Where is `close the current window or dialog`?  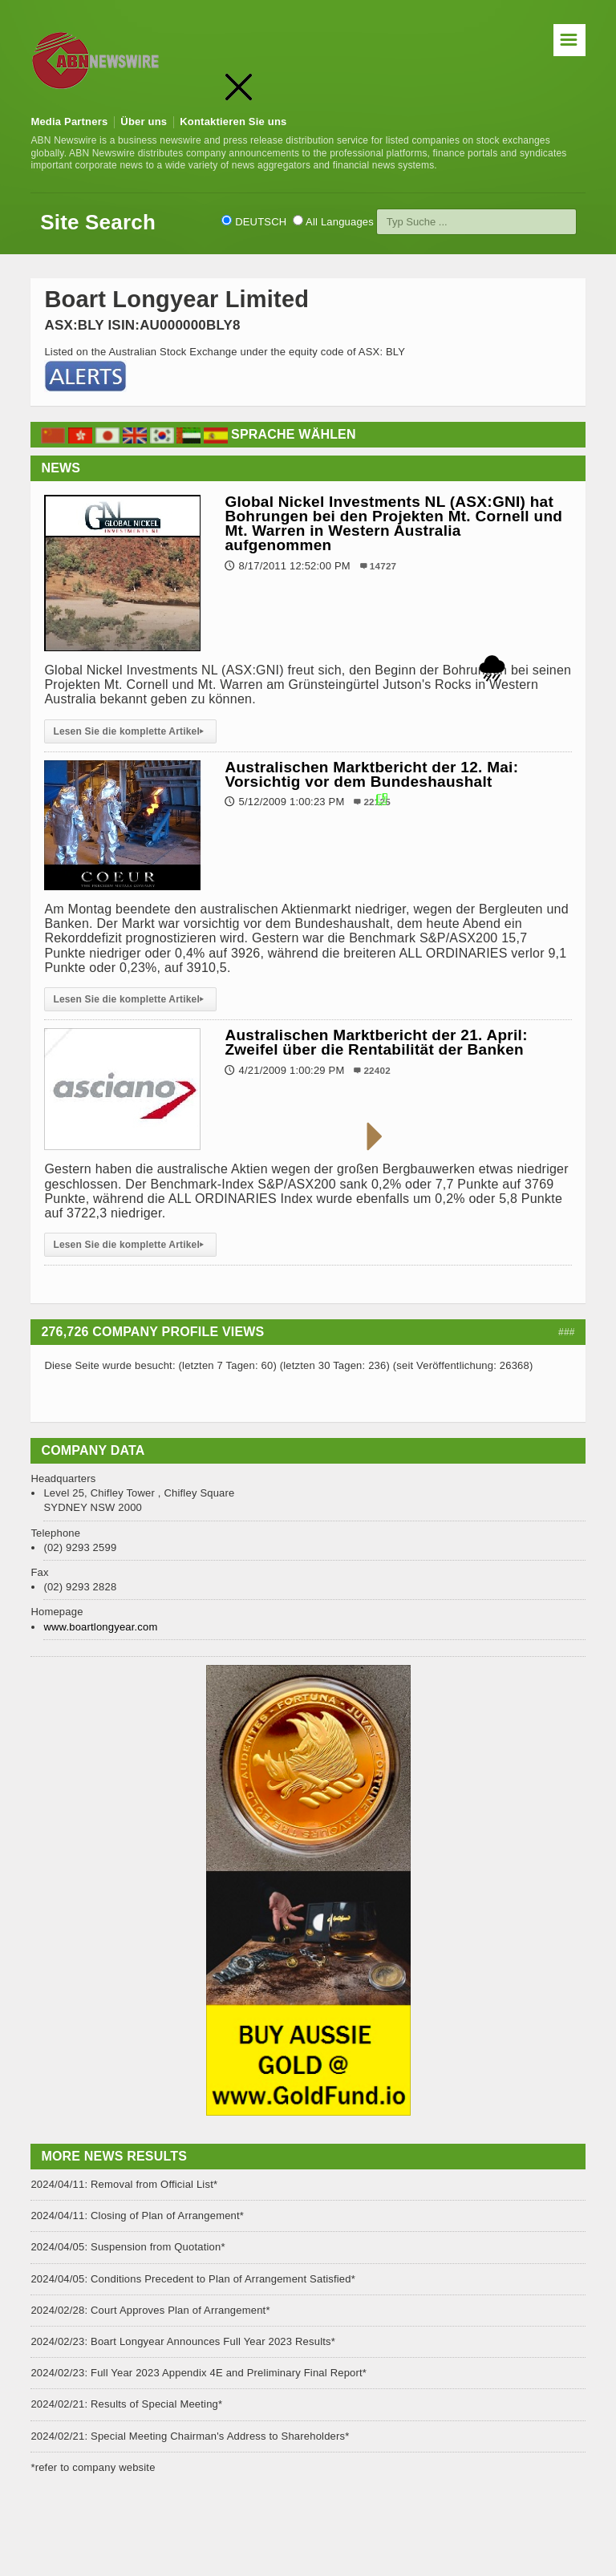 close the current window or dialog is located at coordinates (238, 87).